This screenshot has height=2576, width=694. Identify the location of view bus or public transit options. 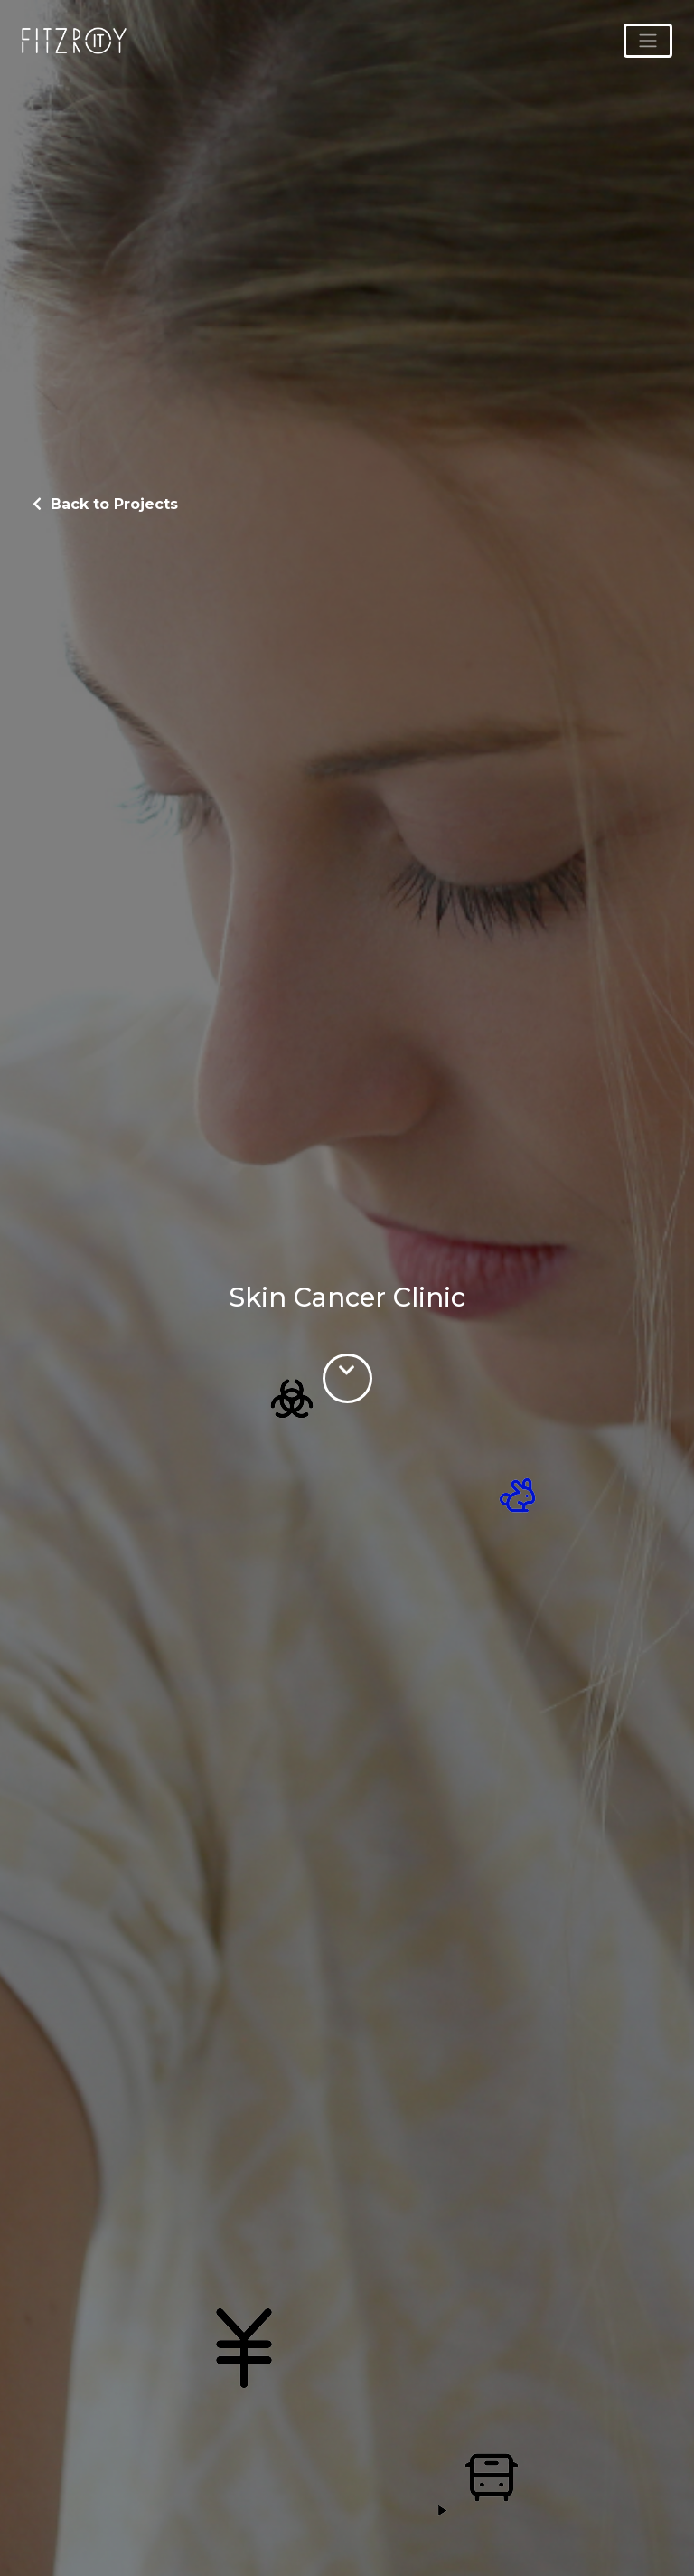
(492, 2477).